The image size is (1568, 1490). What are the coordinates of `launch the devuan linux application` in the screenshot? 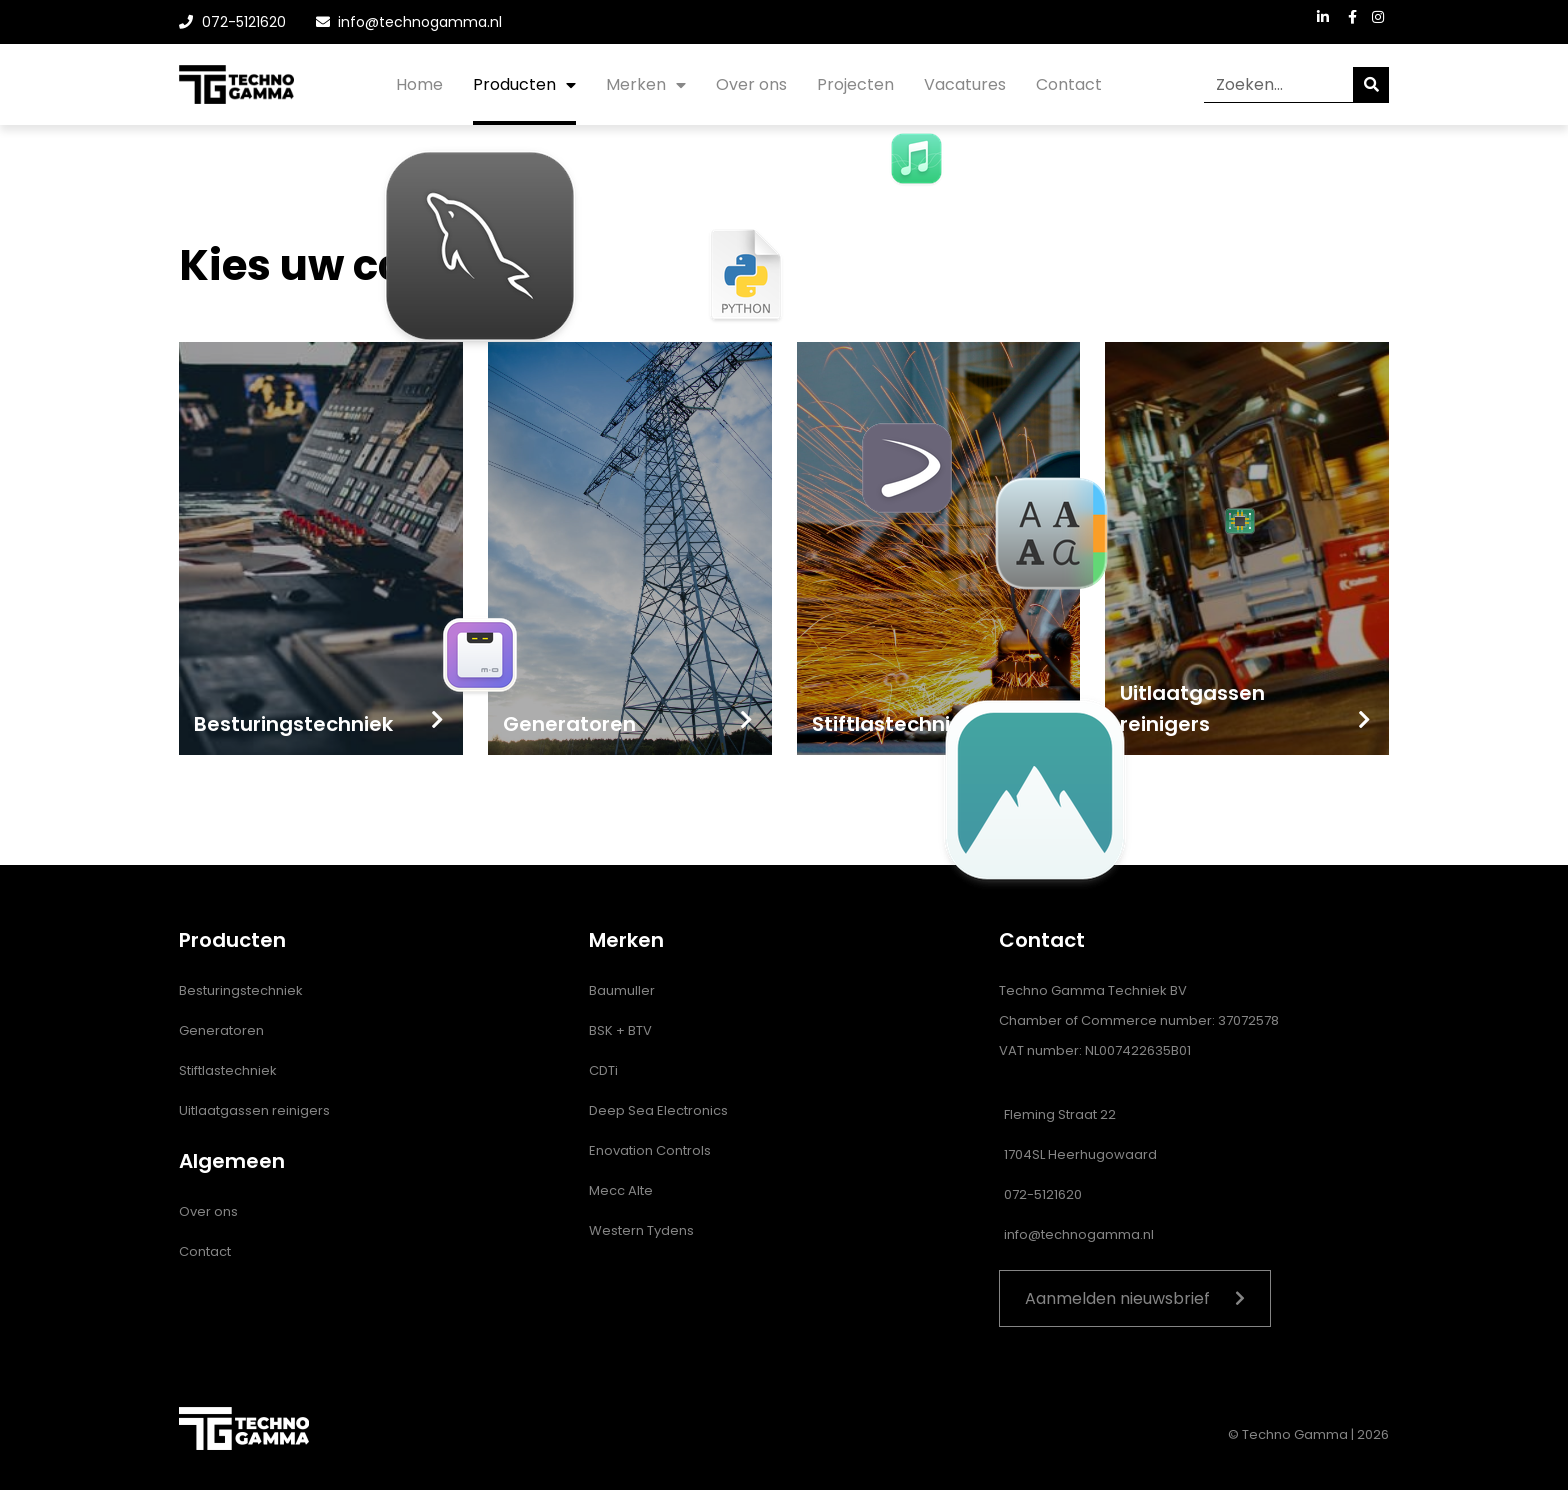 It's located at (907, 468).